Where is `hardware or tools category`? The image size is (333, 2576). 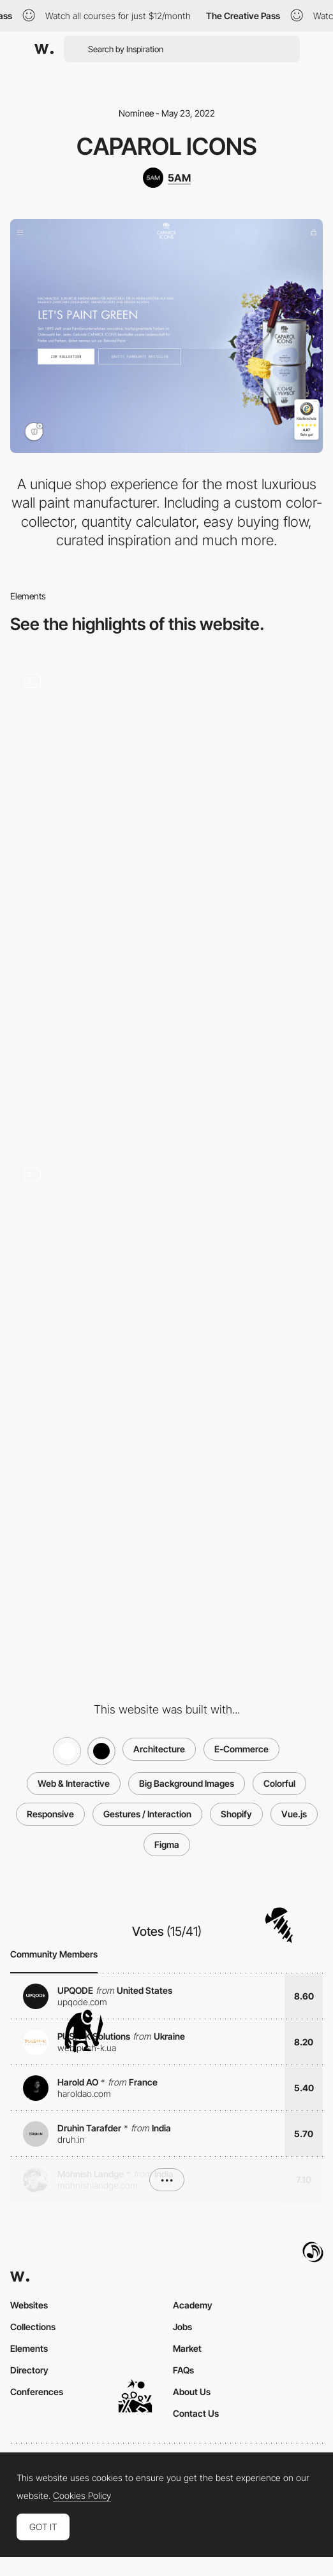
hardware or tools category is located at coordinates (279, 1925).